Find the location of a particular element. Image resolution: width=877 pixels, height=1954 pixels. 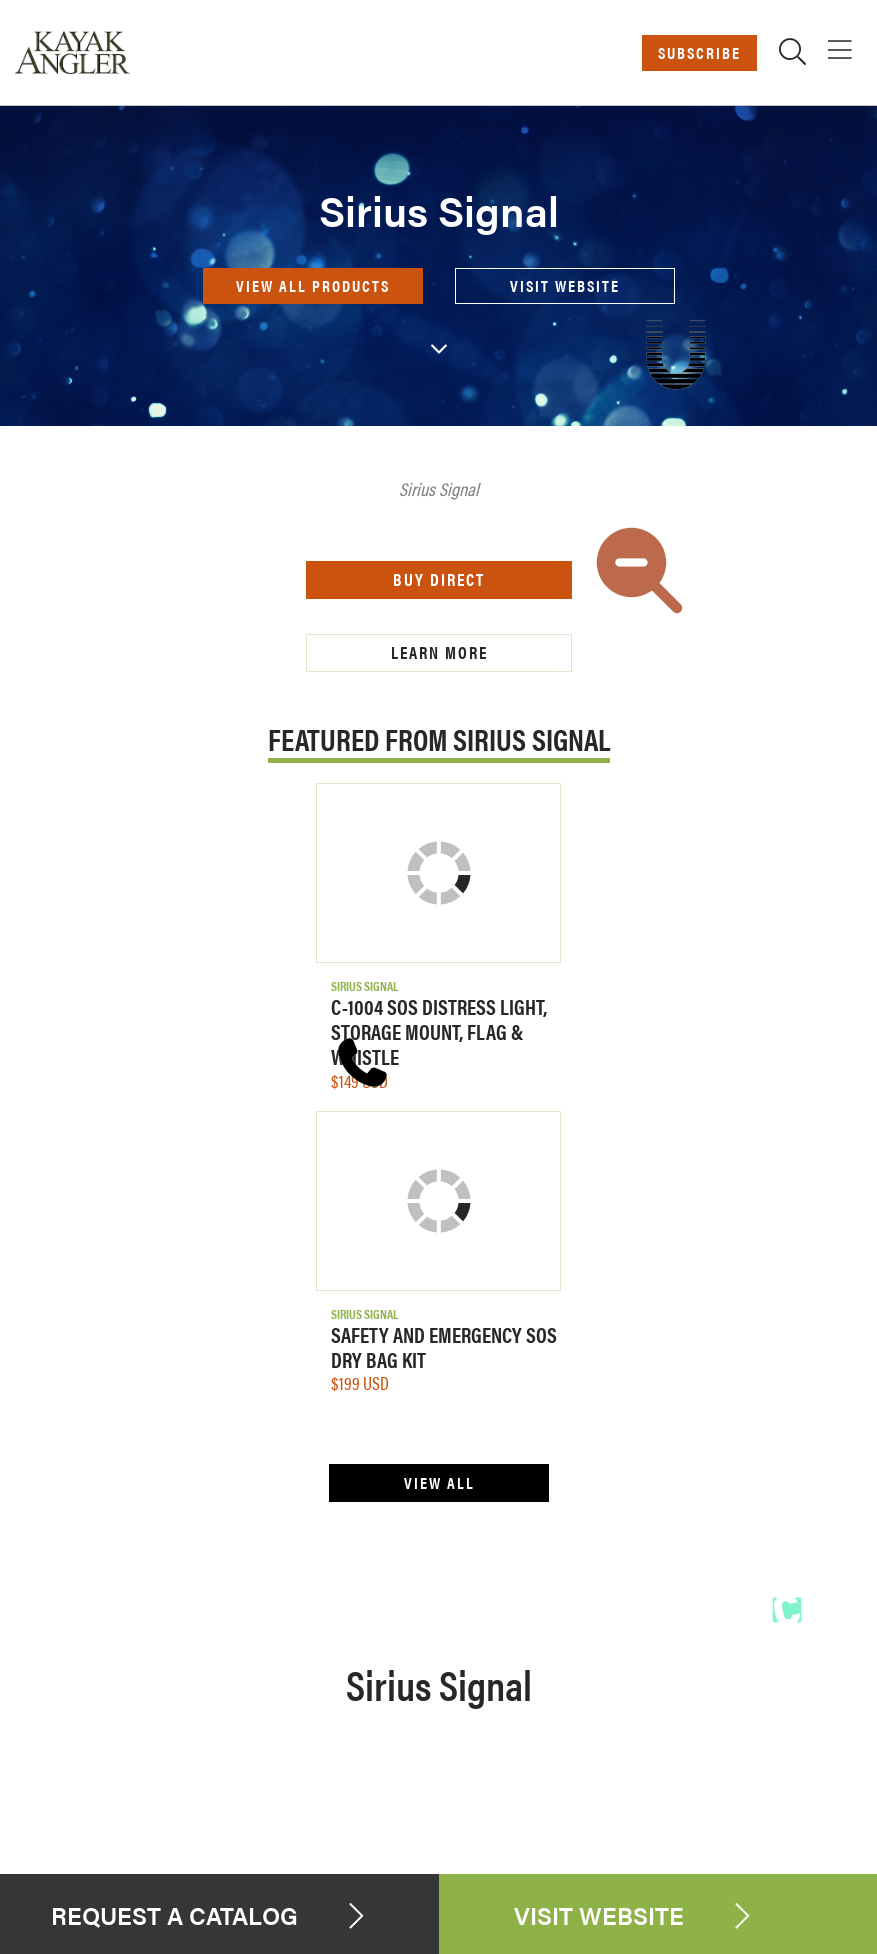

uniregistry brand logo is located at coordinates (676, 355).